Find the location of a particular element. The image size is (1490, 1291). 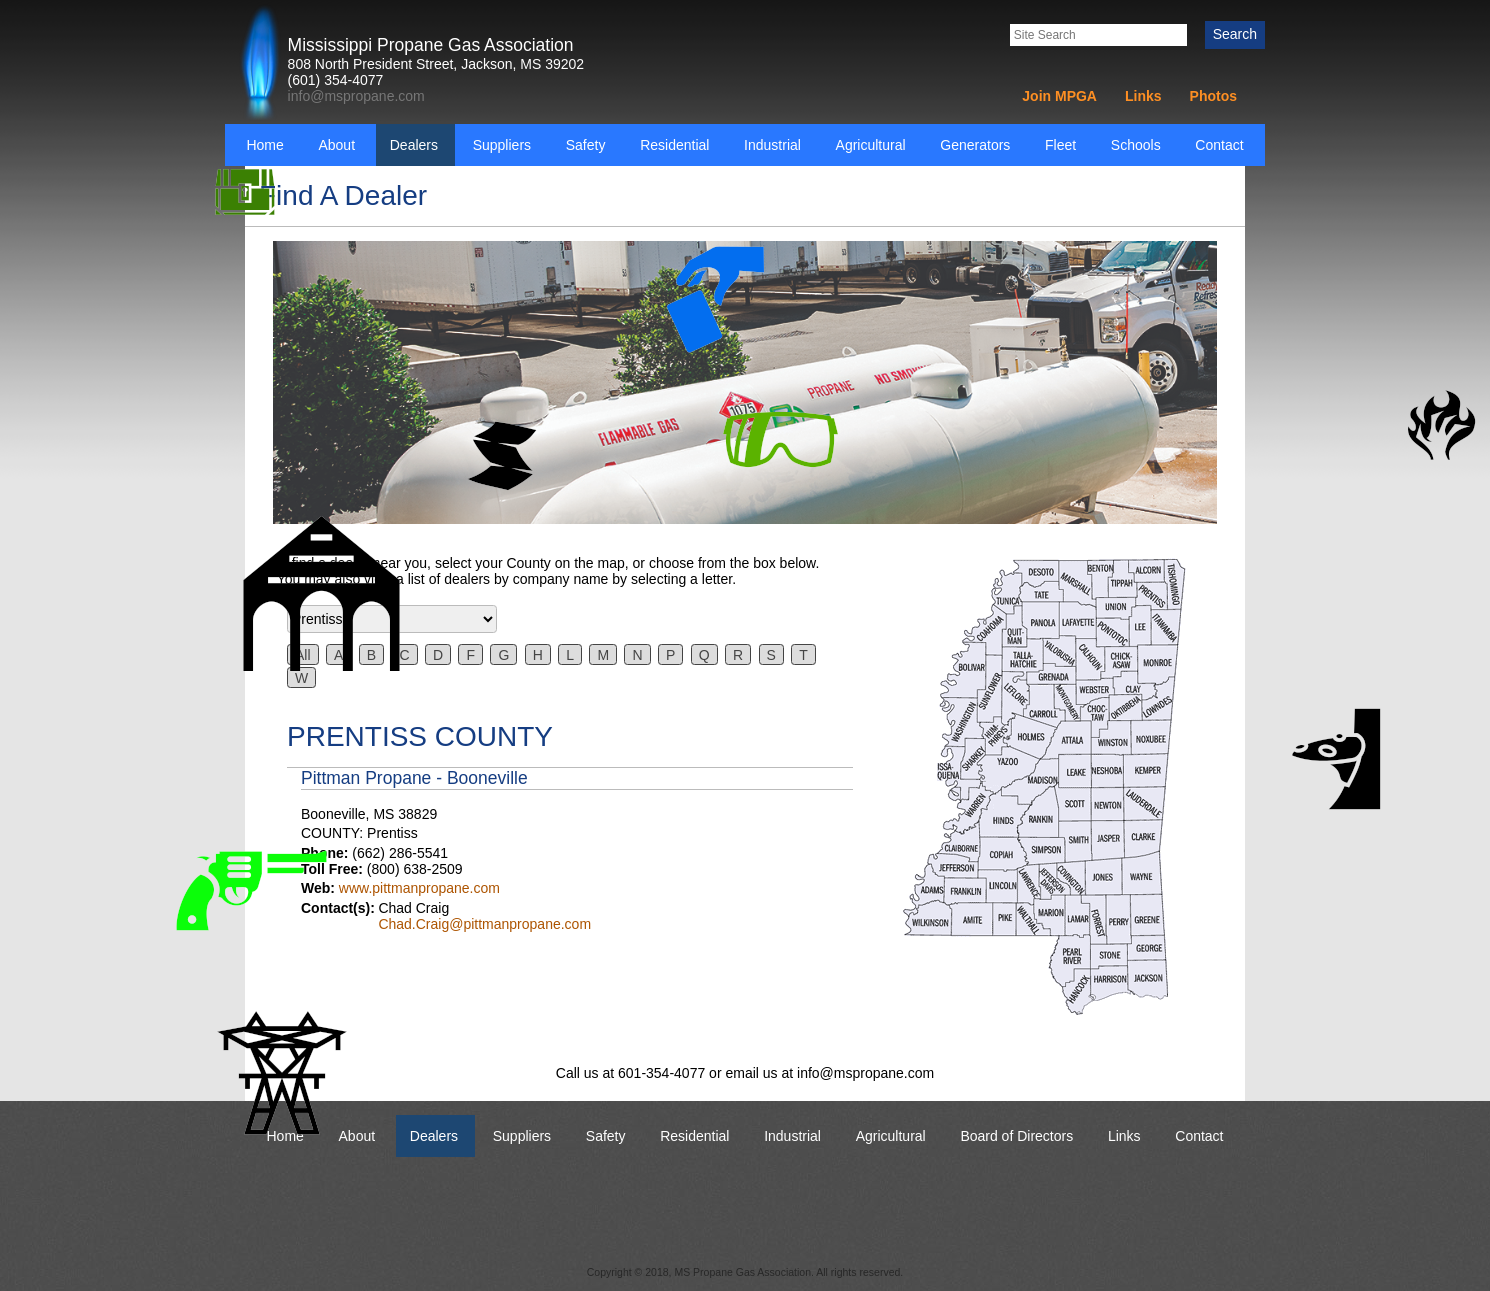

access the marketplace or bazaar is located at coordinates (321, 593).